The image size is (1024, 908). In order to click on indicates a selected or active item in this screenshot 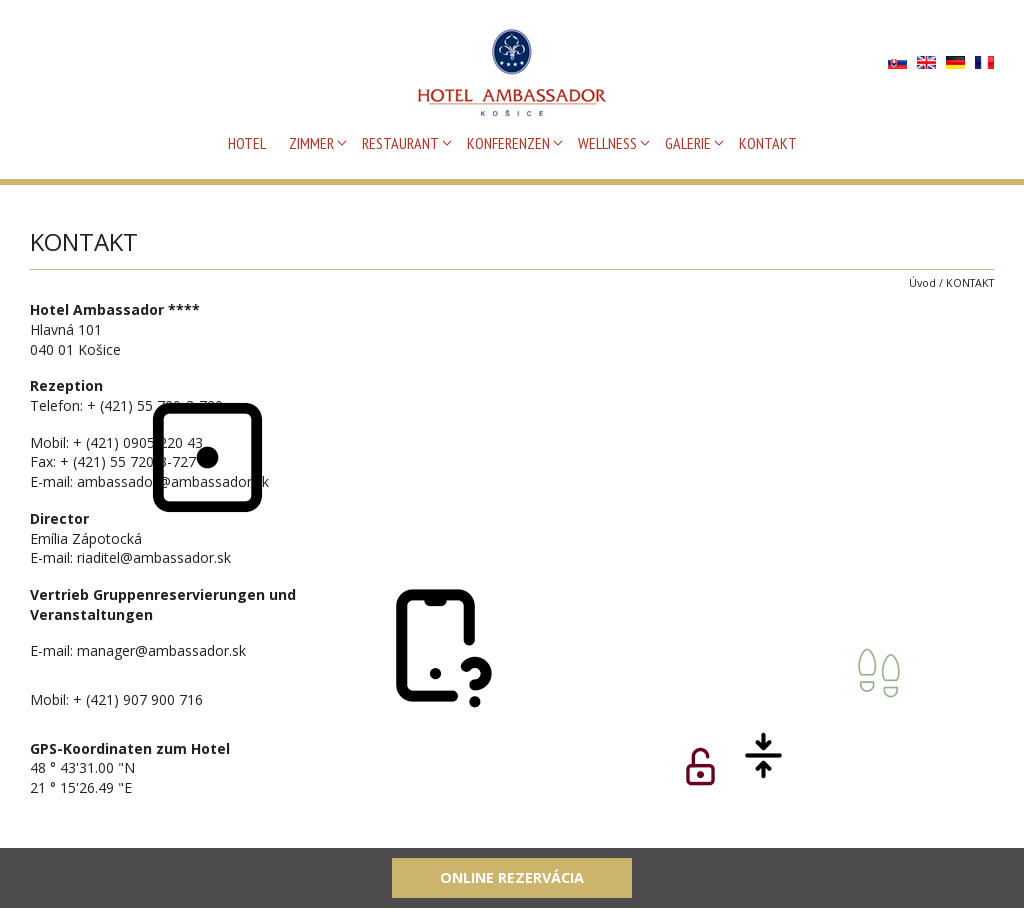, I will do `click(207, 457)`.